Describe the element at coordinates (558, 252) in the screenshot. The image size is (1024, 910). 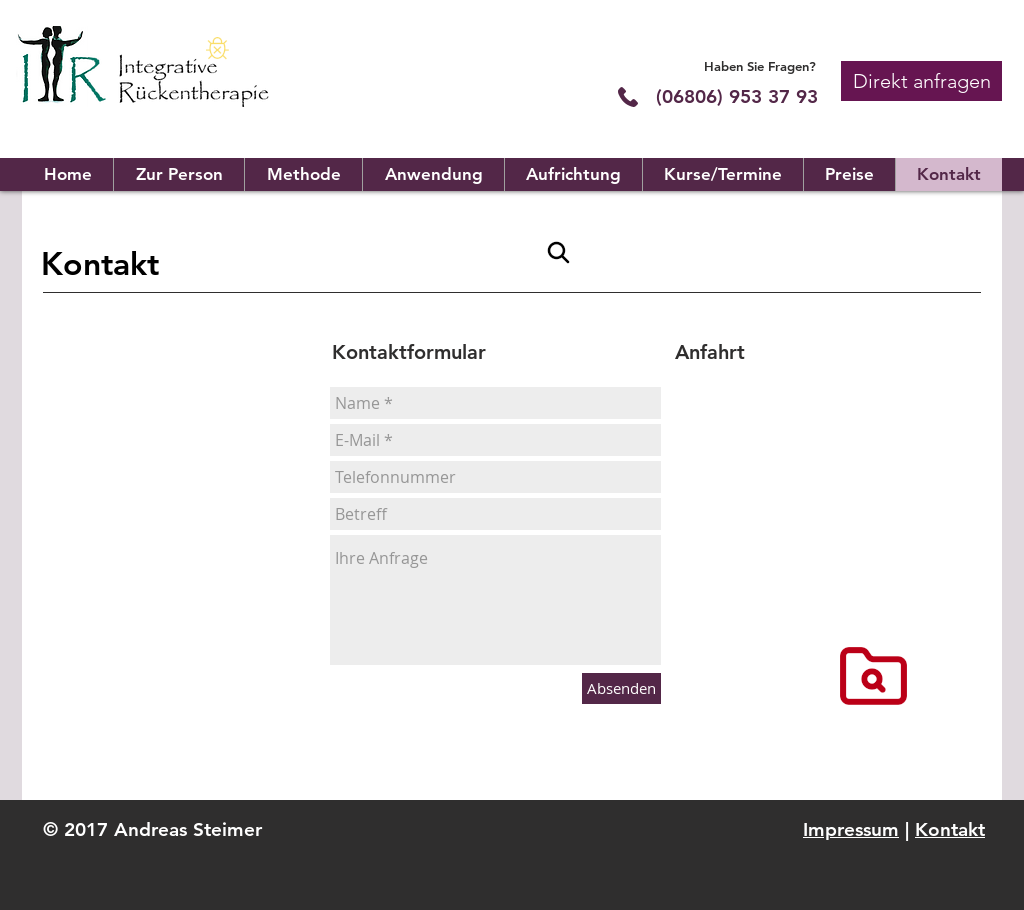
I see `search for content or items` at that location.